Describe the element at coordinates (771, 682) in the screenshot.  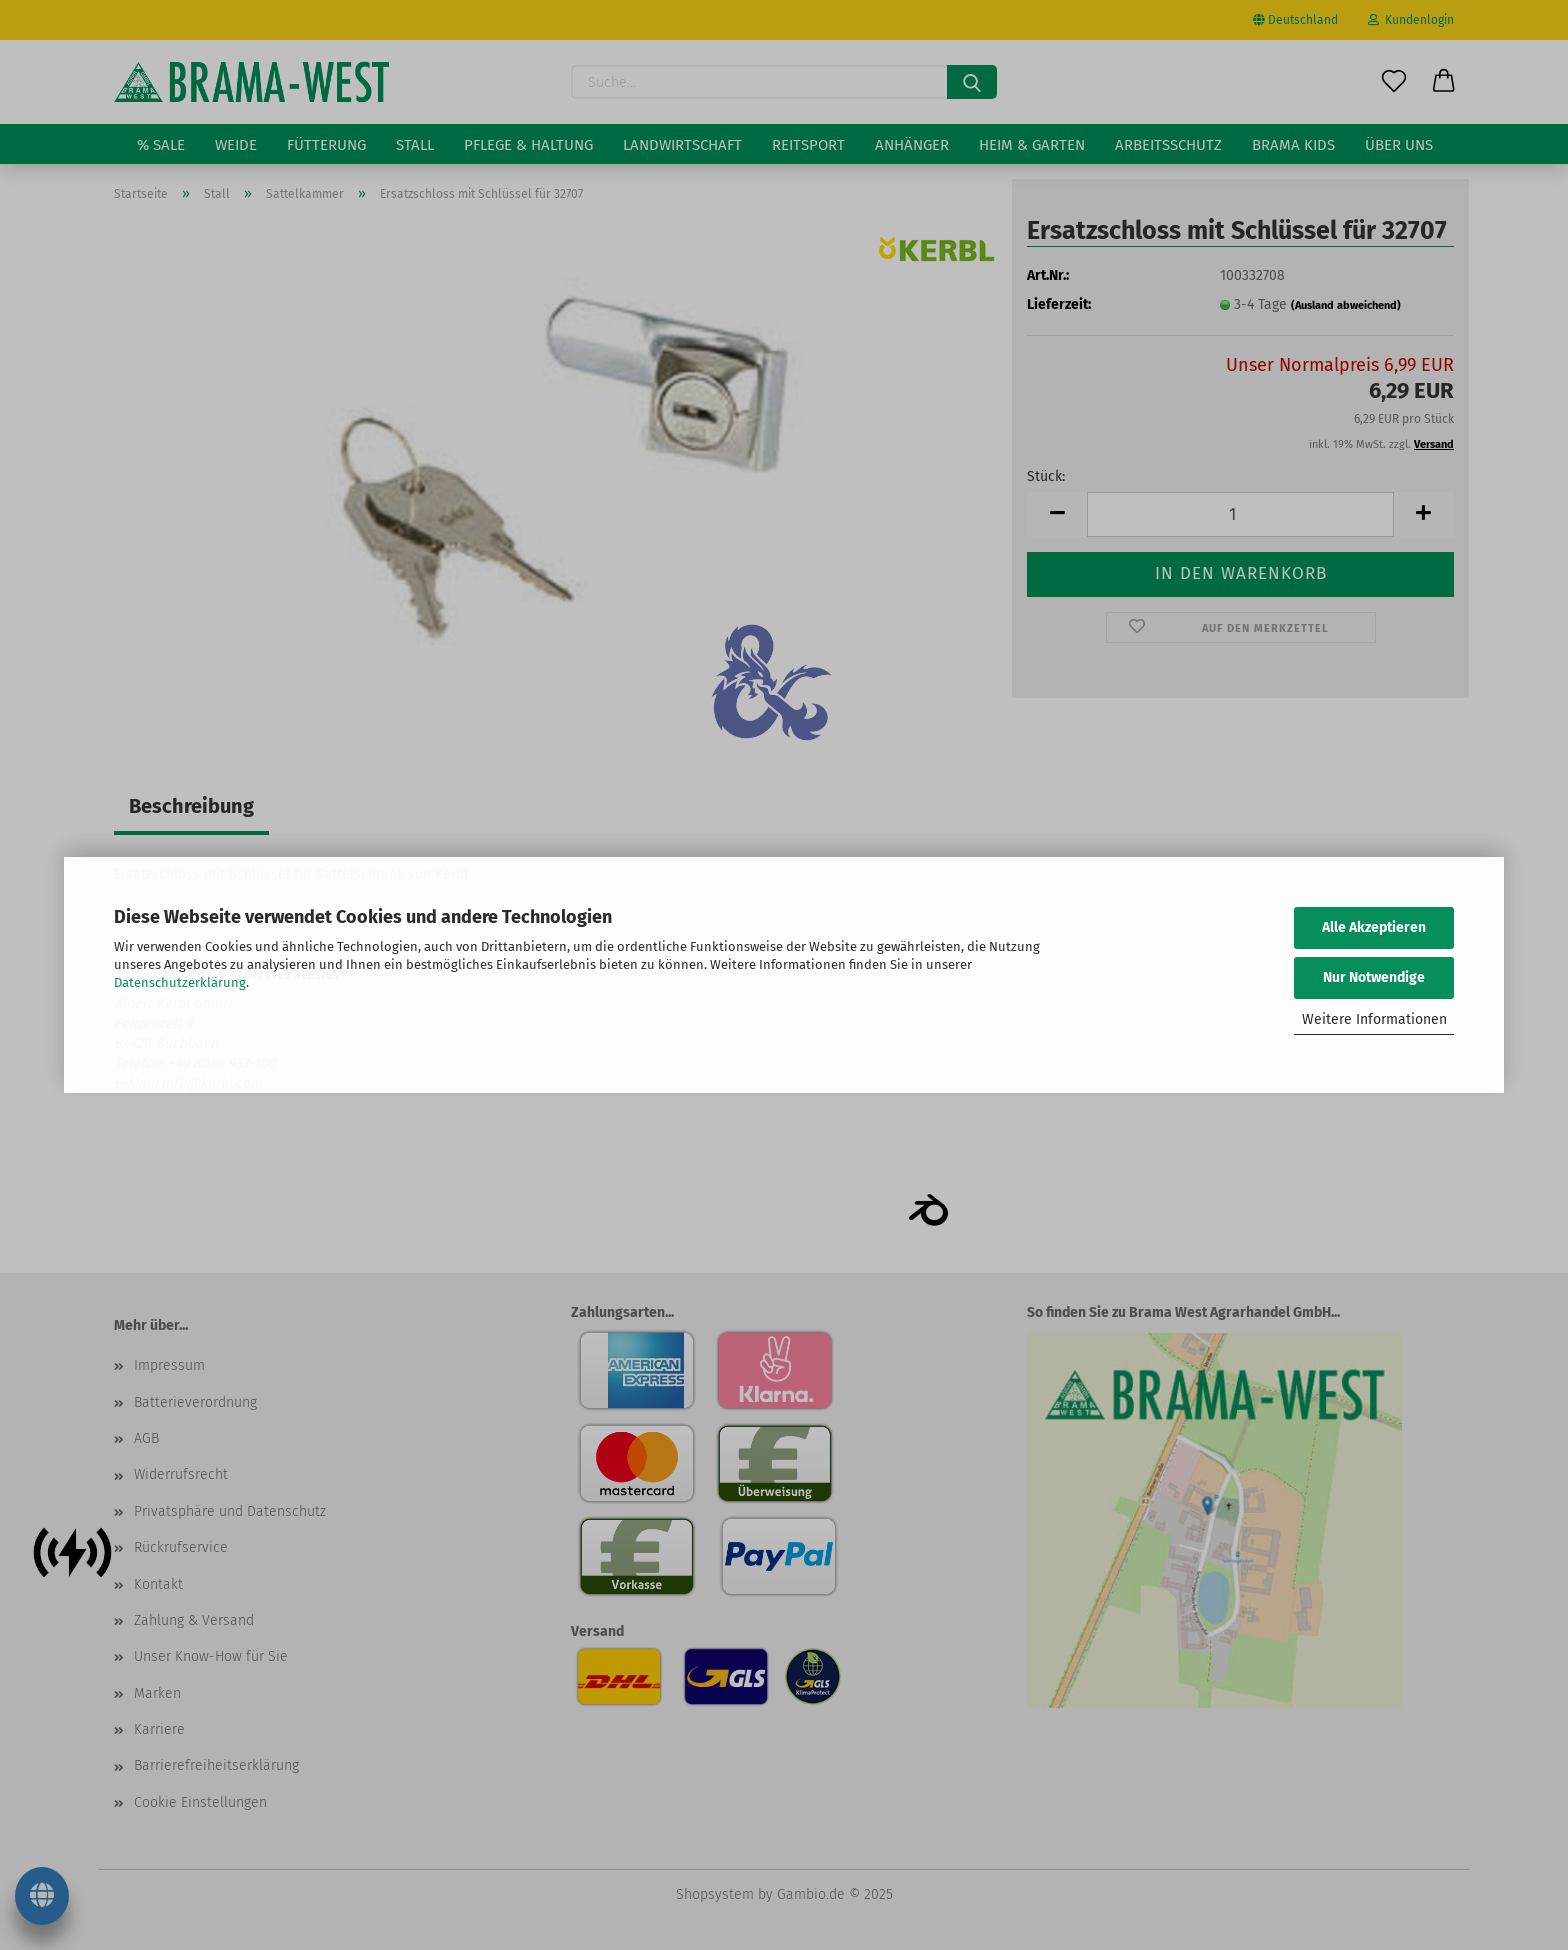
I see `Dungeons & Dragons logo` at that location.